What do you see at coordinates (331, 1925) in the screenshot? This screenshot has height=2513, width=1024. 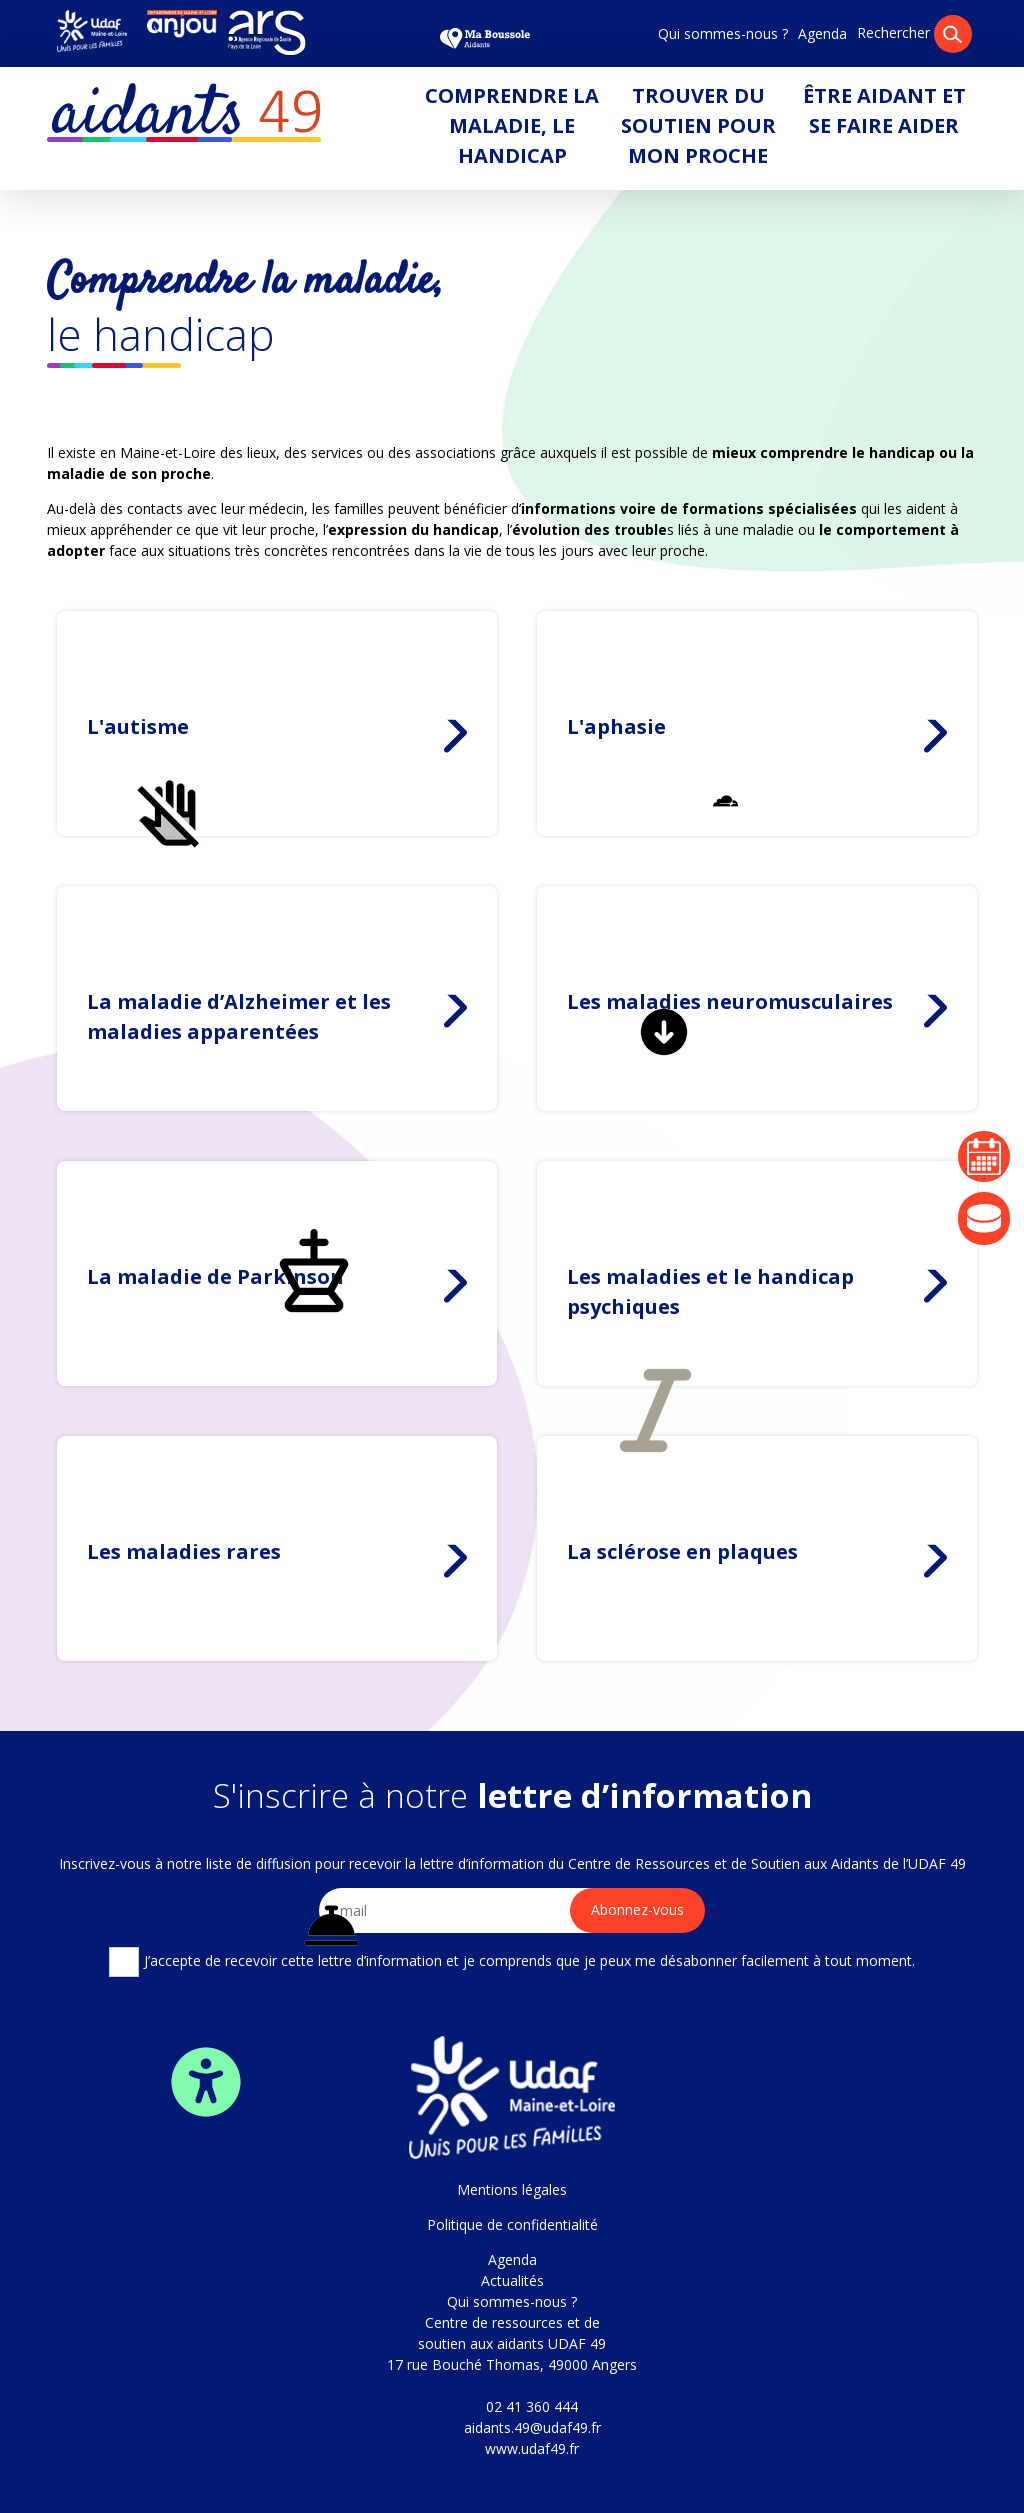 I see `request concierge or front desk assistance` at bounding box center [331, 1925].